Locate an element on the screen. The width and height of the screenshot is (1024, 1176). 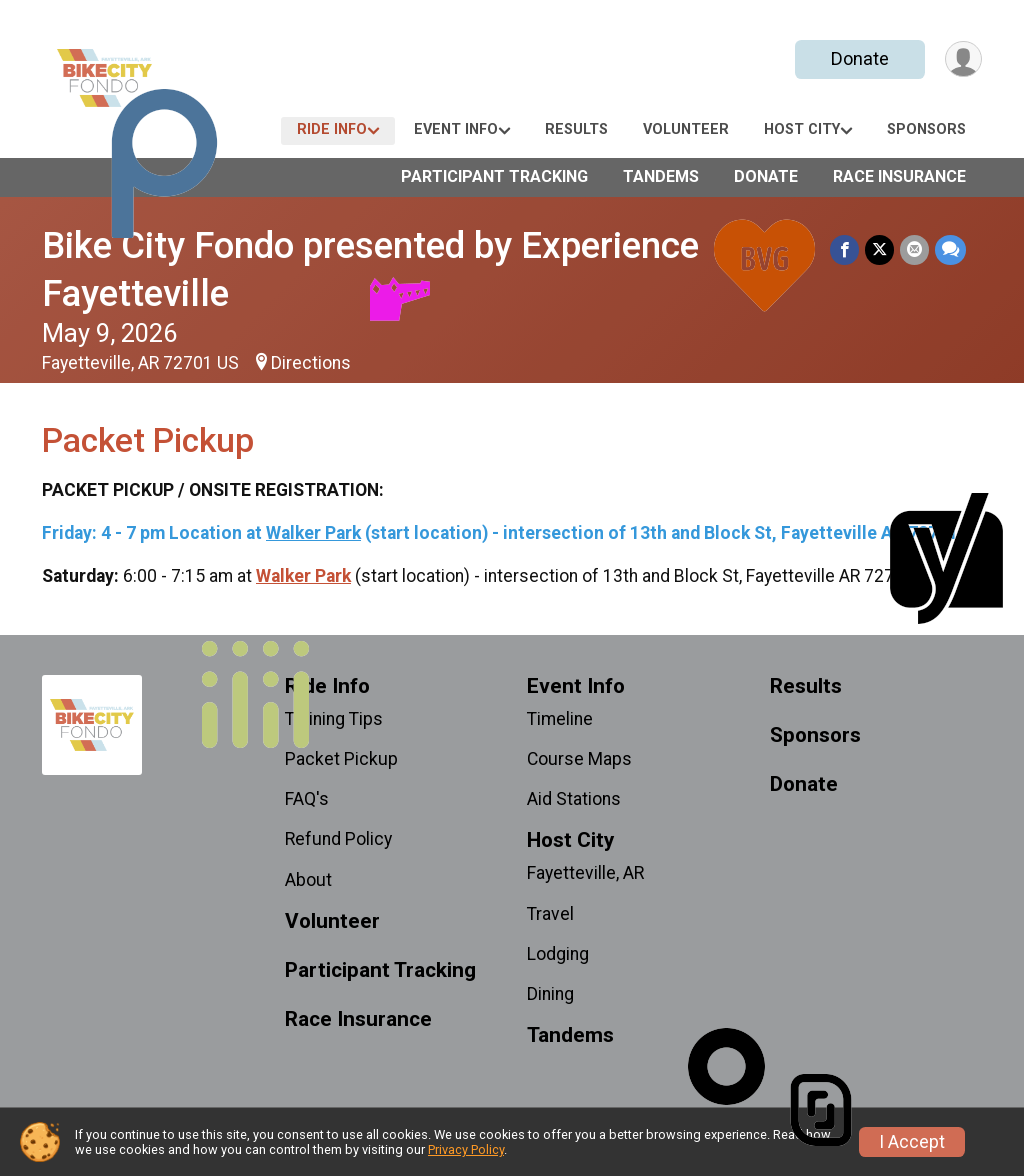
osano privacy platform logo is located at coordinates (726, 1066).